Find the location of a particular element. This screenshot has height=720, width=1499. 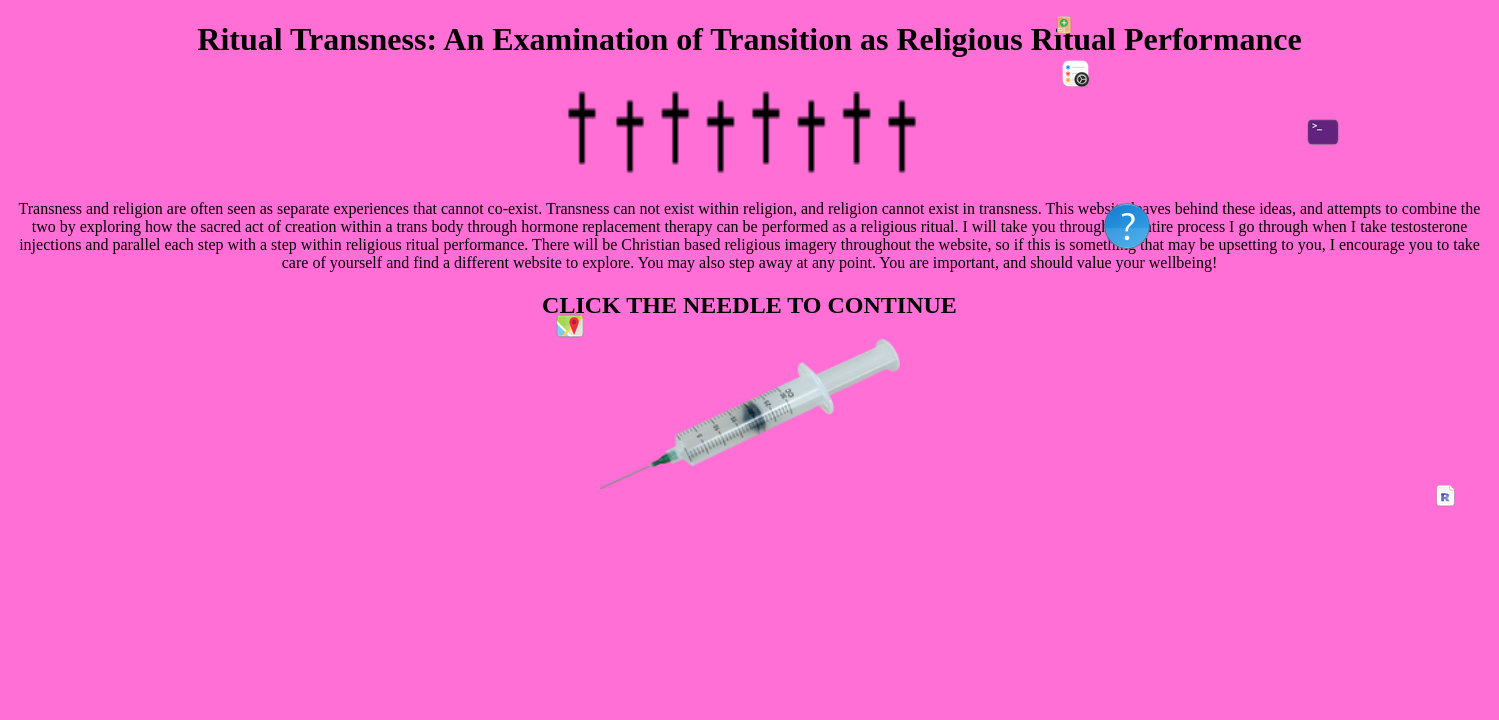

open help documentation is located at coordinates (1127, 226).